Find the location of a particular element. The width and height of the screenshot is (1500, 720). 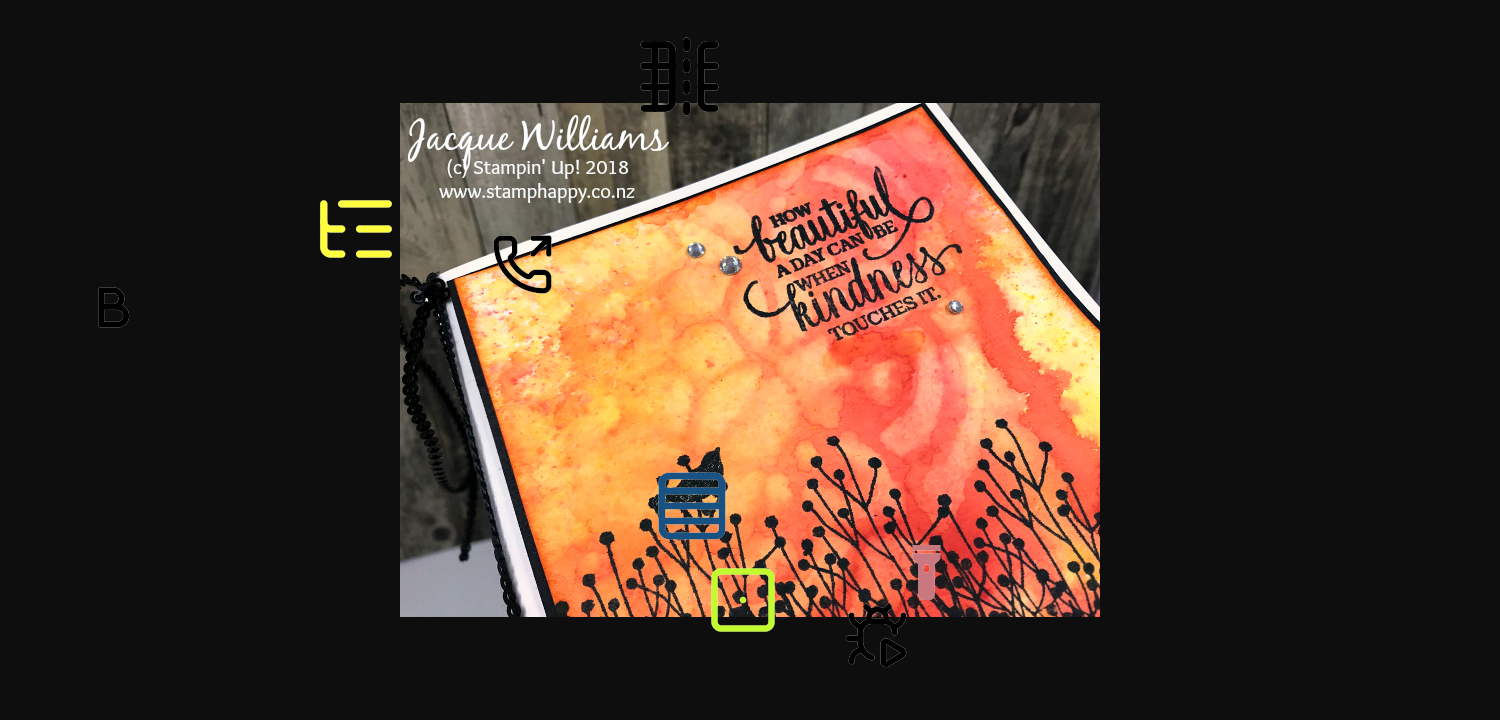

split table into separate columns is located at coordinates (679, 76).